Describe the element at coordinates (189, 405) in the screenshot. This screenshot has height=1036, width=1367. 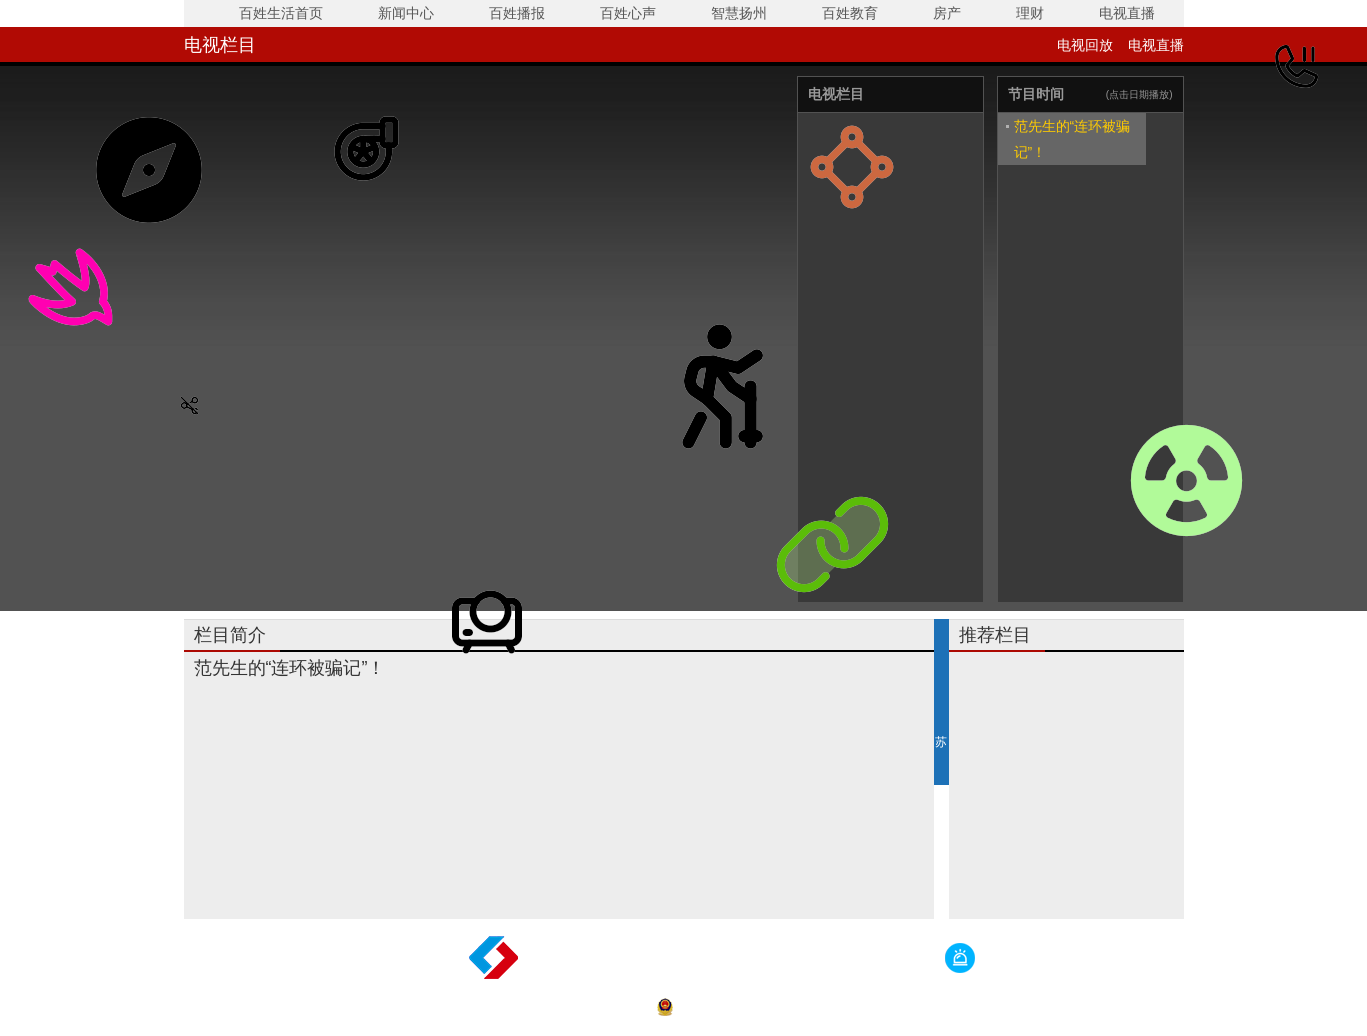
I see `sharing is disabled or unavailable` at that location.